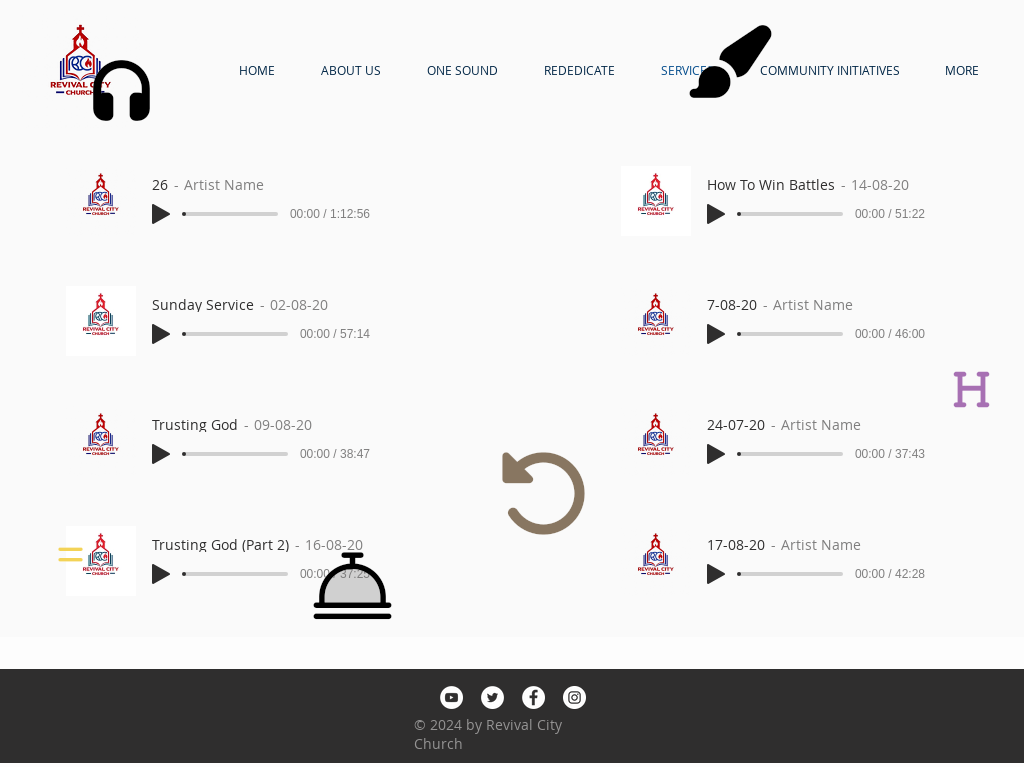 The image size is (1024, 767). Describe the element at coordinates (543, 493) in the screenshot. I see `undo last action` at that location.